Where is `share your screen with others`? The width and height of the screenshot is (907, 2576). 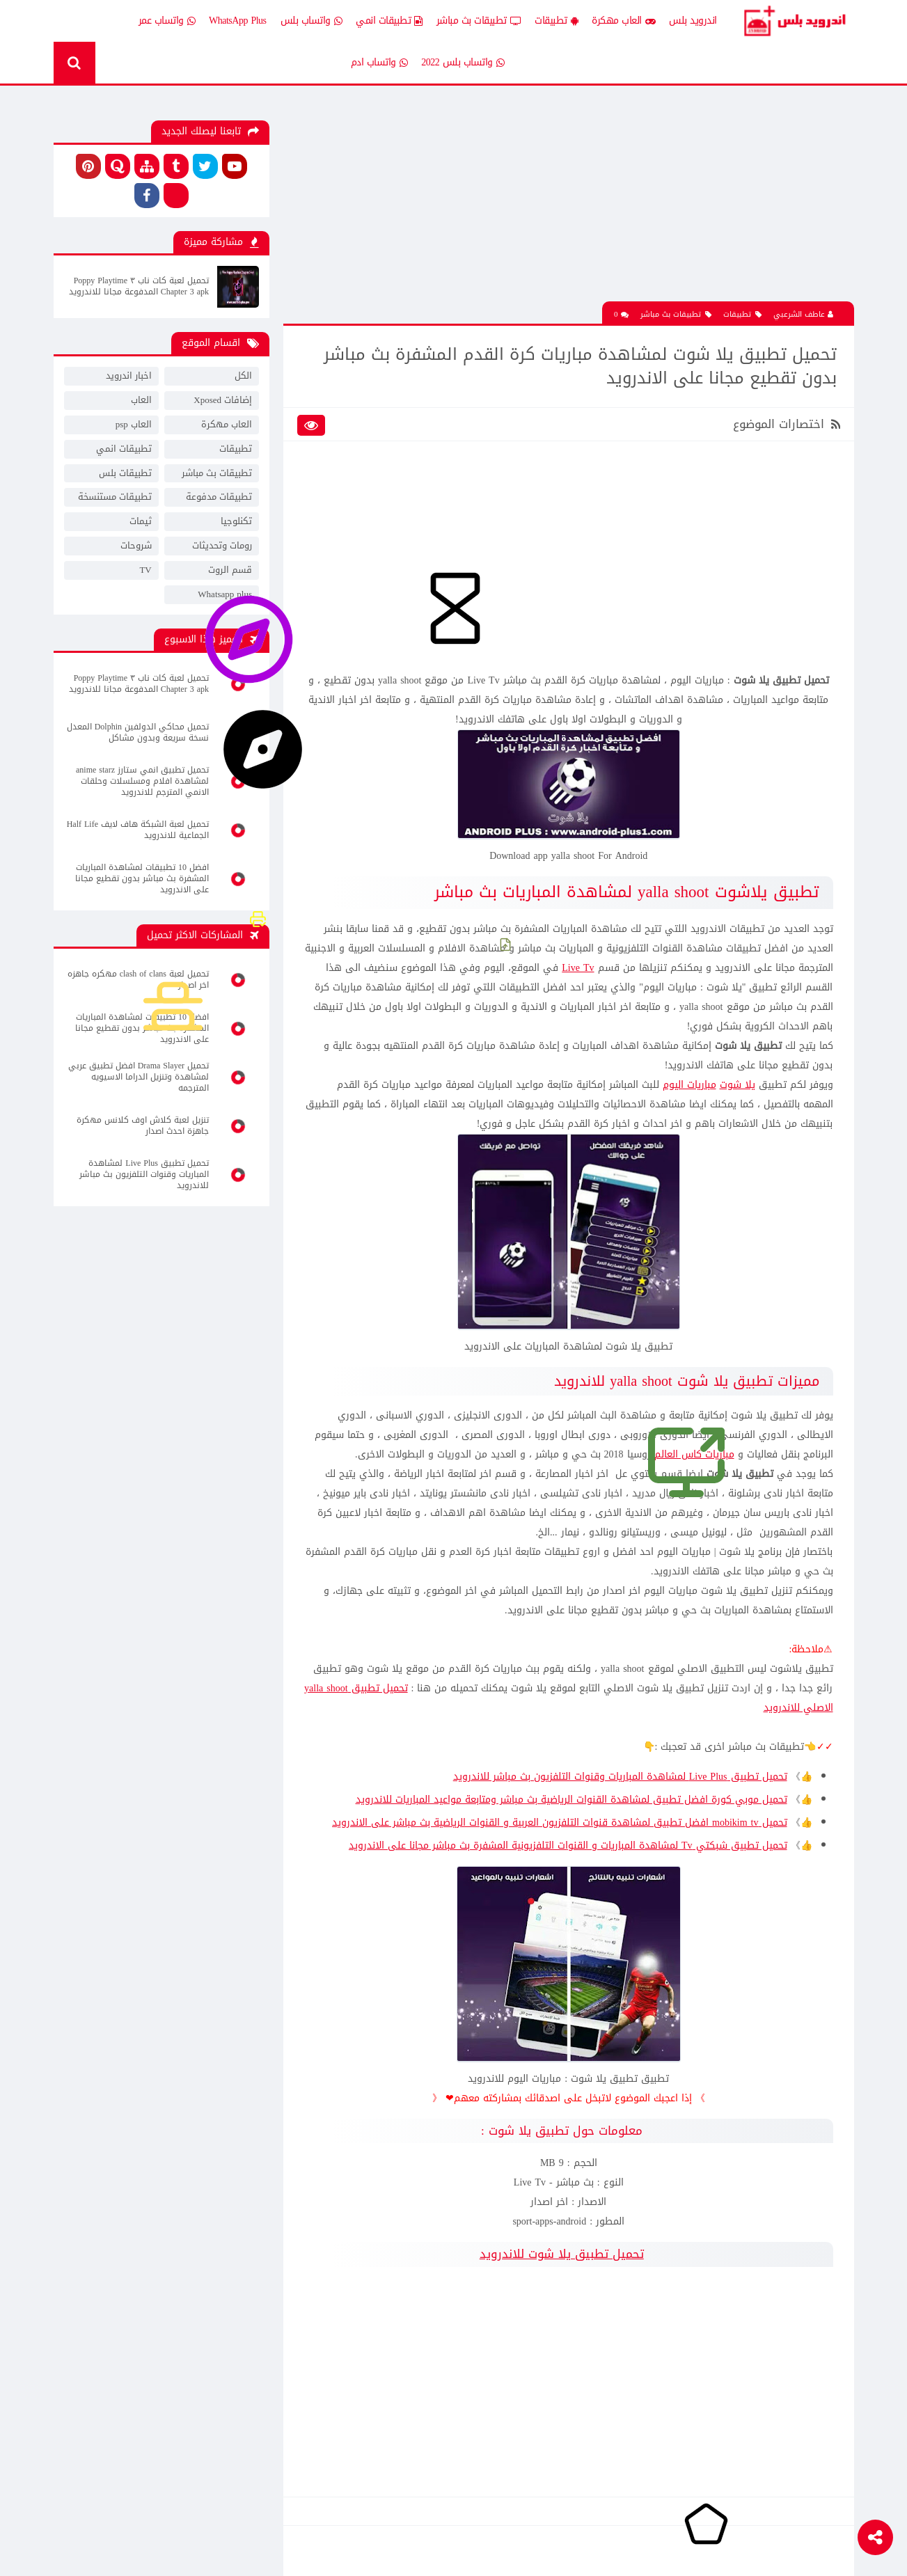 share your screen with others is located at coordinates (686, 1462).